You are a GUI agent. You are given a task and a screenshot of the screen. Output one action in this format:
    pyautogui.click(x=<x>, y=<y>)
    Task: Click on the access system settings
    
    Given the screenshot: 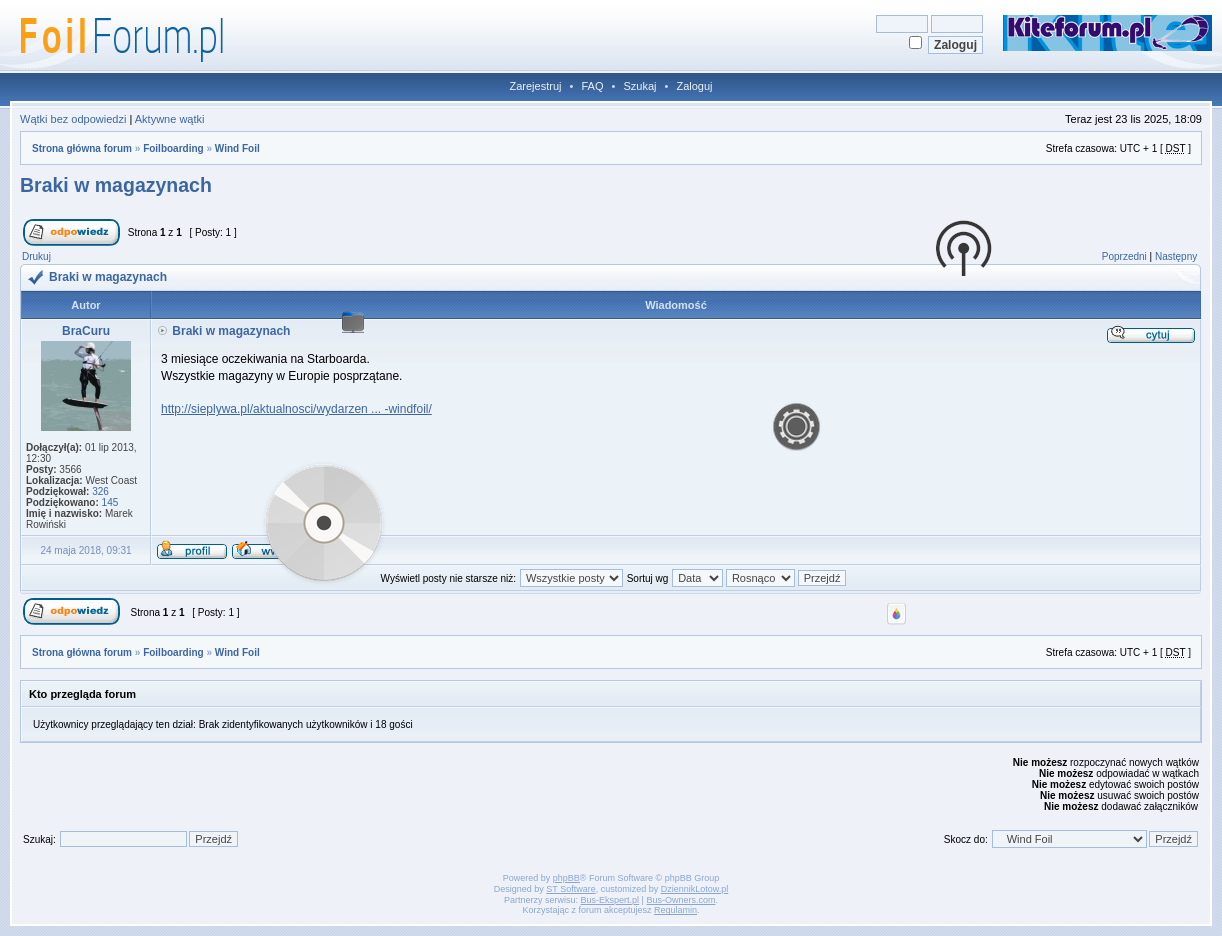 What is the action you would take?
    pyautogui.click(x=796, y=426)
    